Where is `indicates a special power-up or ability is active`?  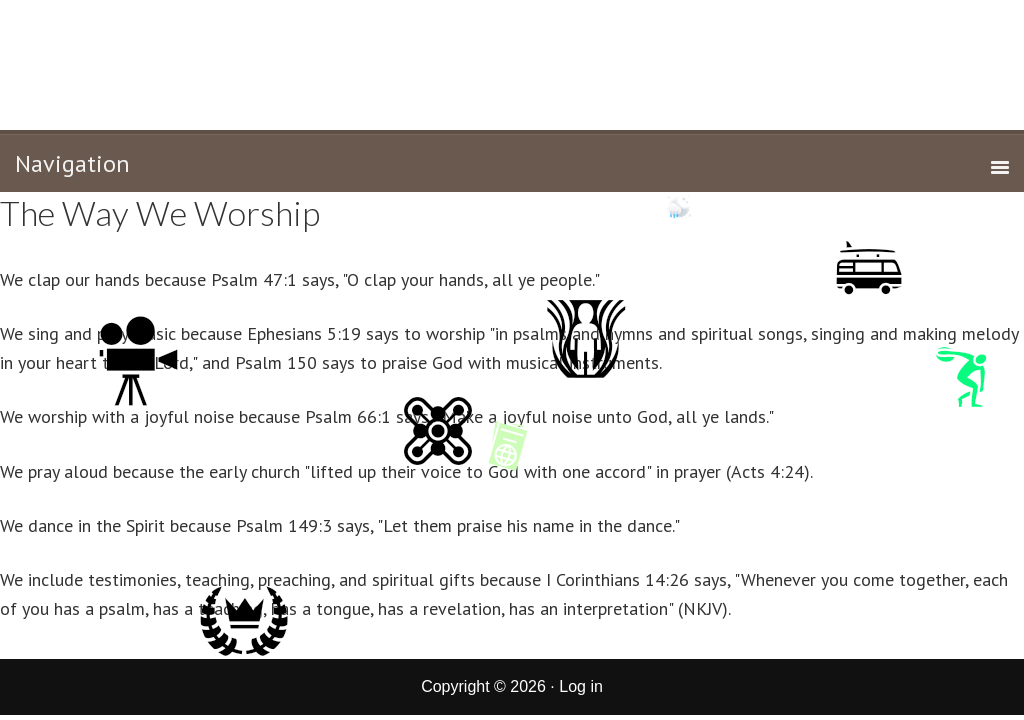
indicates a special power-up or ability is active is located at coordinates (586, 339).